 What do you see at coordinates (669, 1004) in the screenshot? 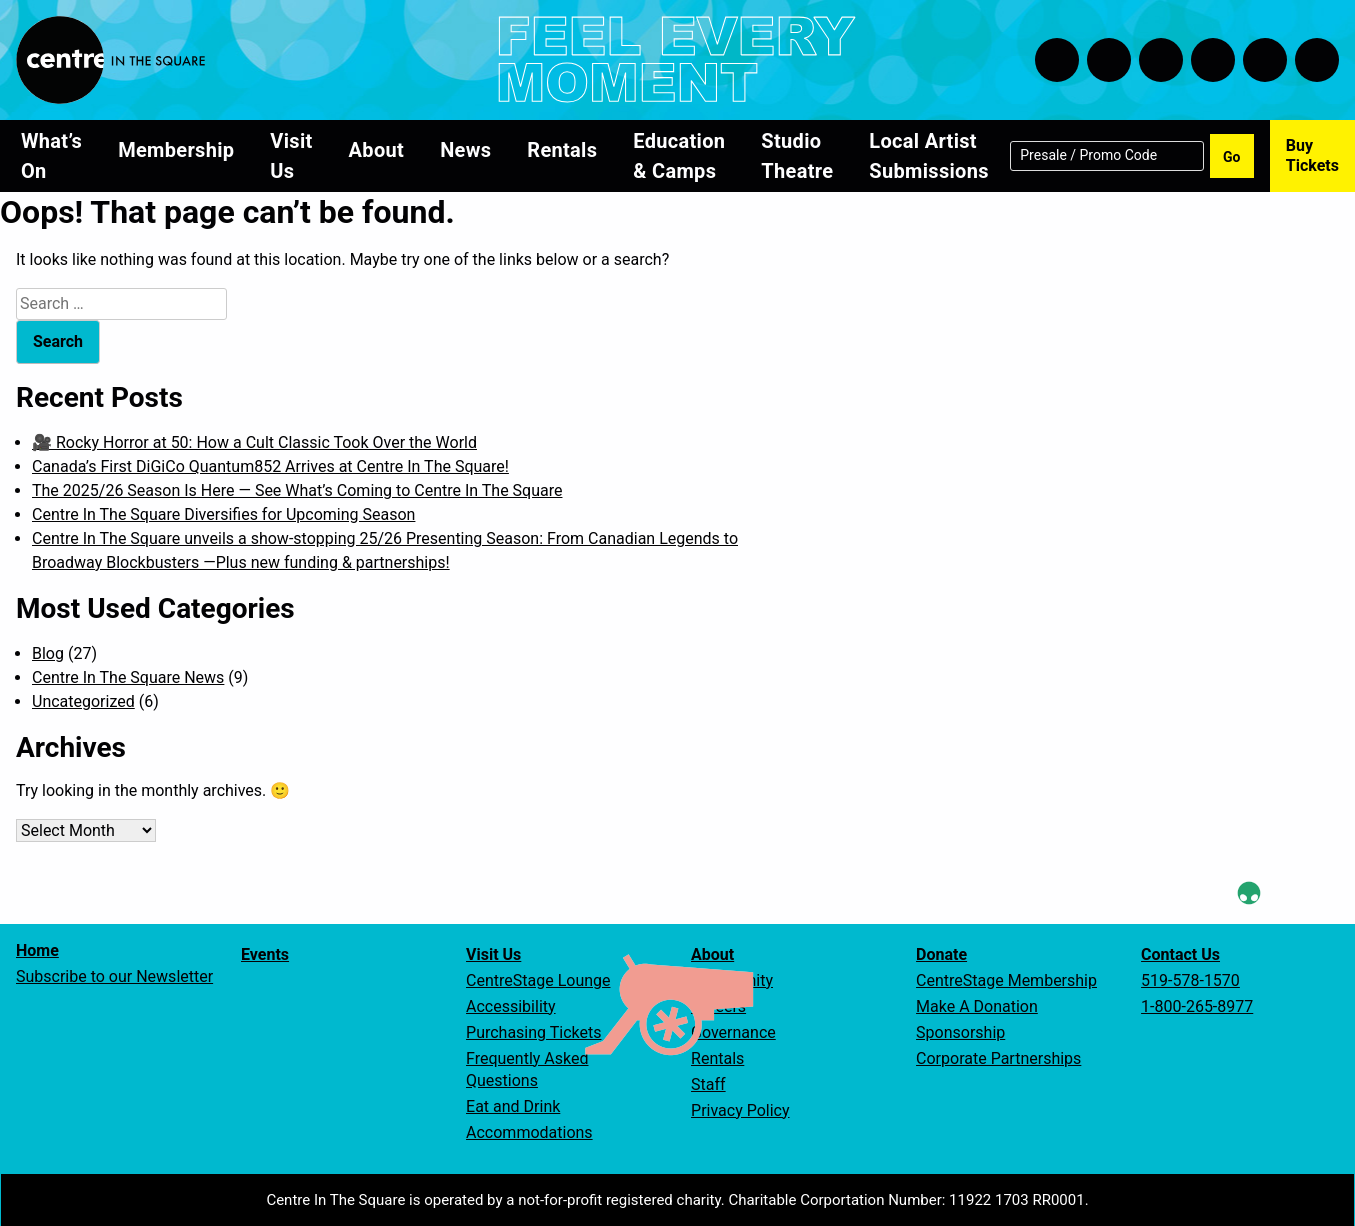
I see `fire or launch projectile in game` at bounding box center [669, 1004].